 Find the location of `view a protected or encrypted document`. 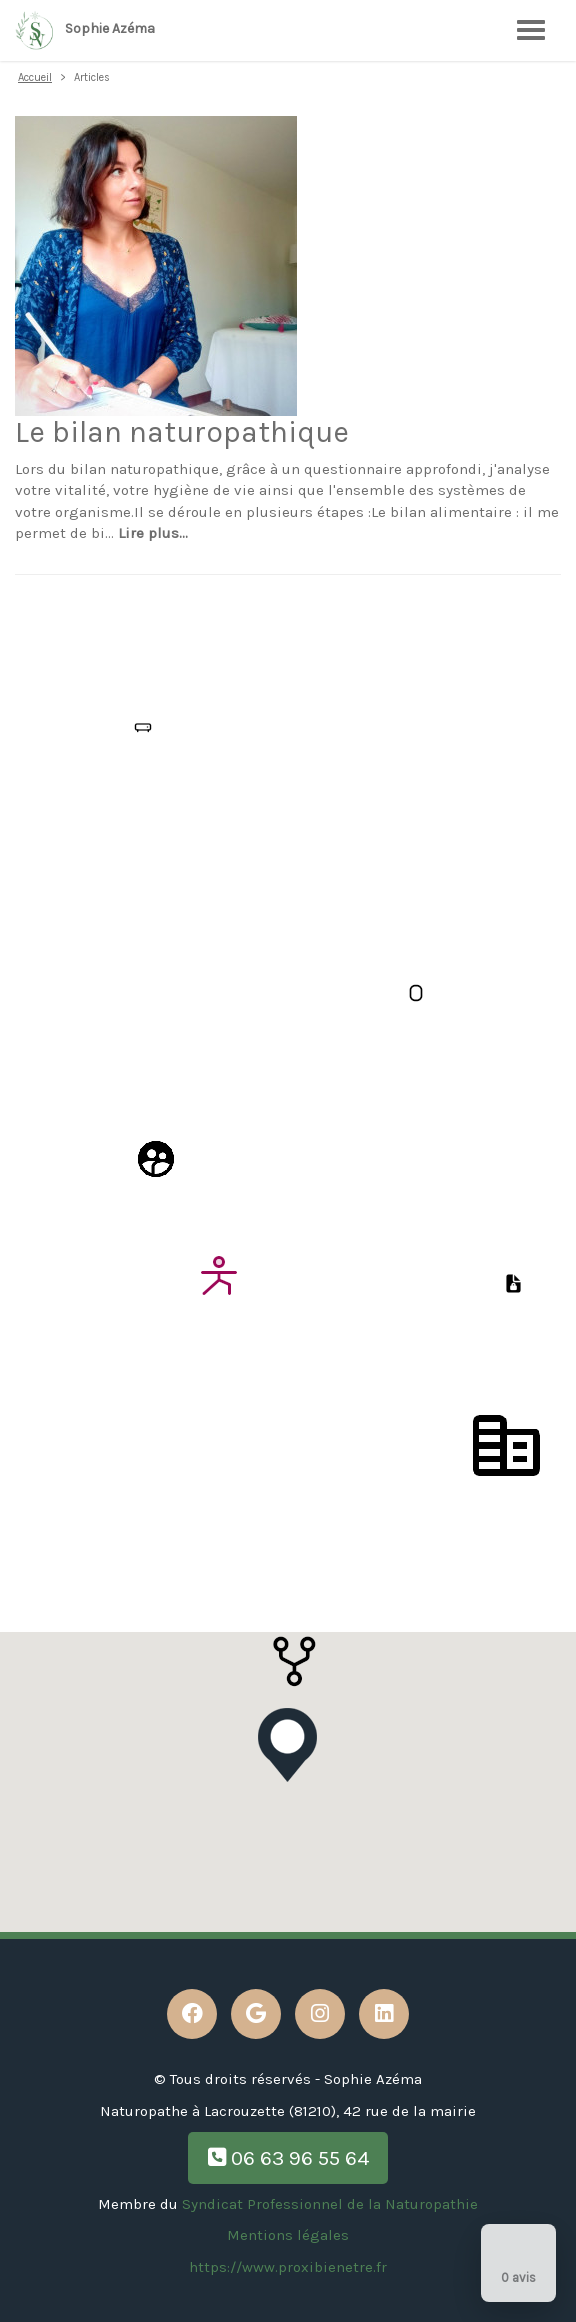

view a protected or encrypted document is located at coordinates (513, 1283).